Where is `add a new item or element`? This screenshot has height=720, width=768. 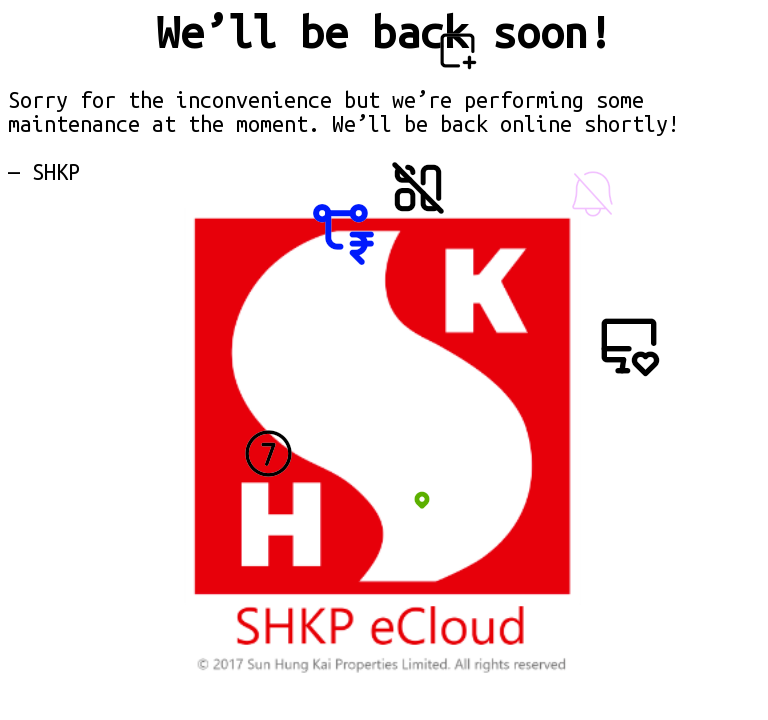 add a new item or element is located at coordinates (457, 50).